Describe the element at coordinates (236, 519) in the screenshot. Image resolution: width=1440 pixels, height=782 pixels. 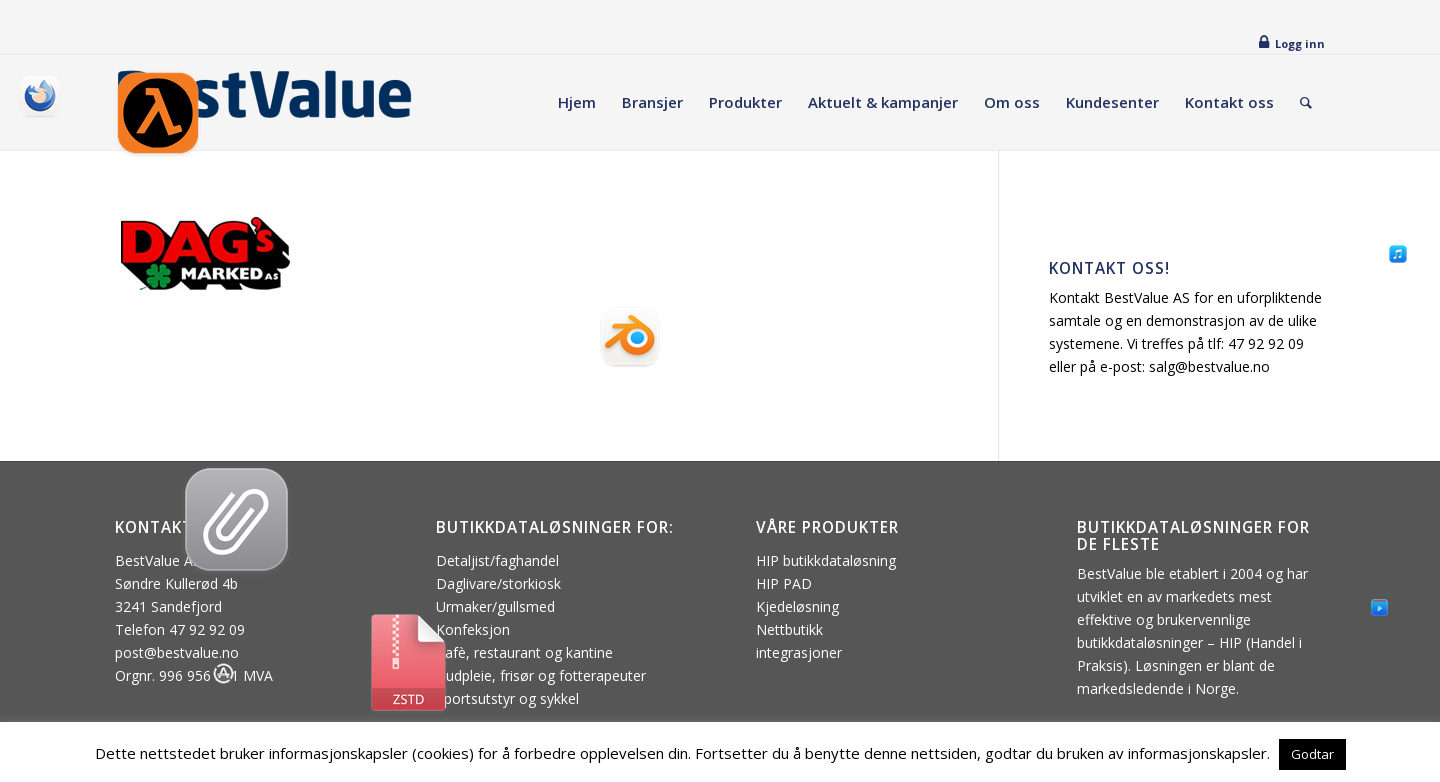
I see `open office or productivity applications` at that location.